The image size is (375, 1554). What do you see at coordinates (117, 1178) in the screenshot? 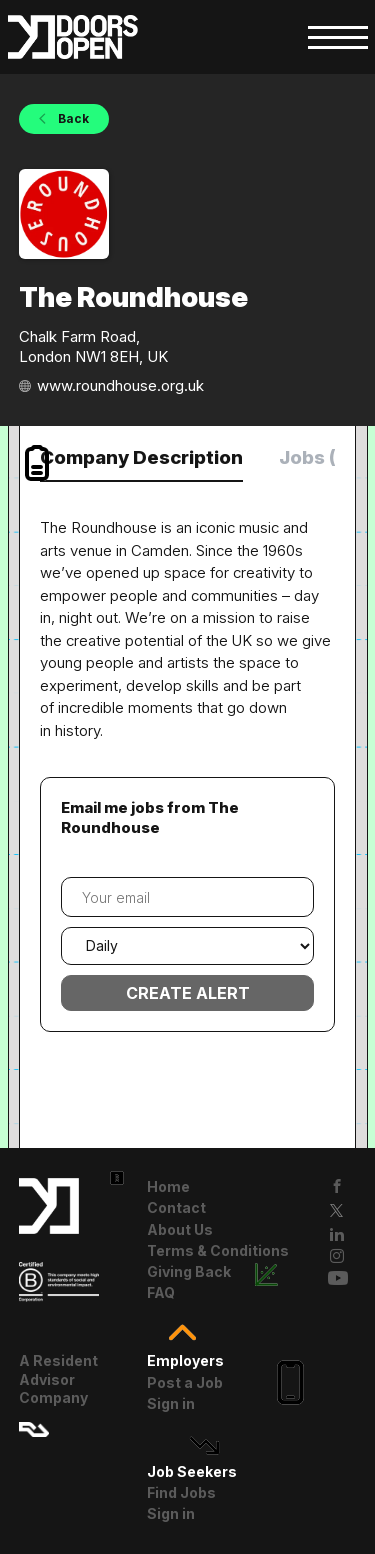
I see `indicates a rating or review section` at bounding box center [117, 1178].